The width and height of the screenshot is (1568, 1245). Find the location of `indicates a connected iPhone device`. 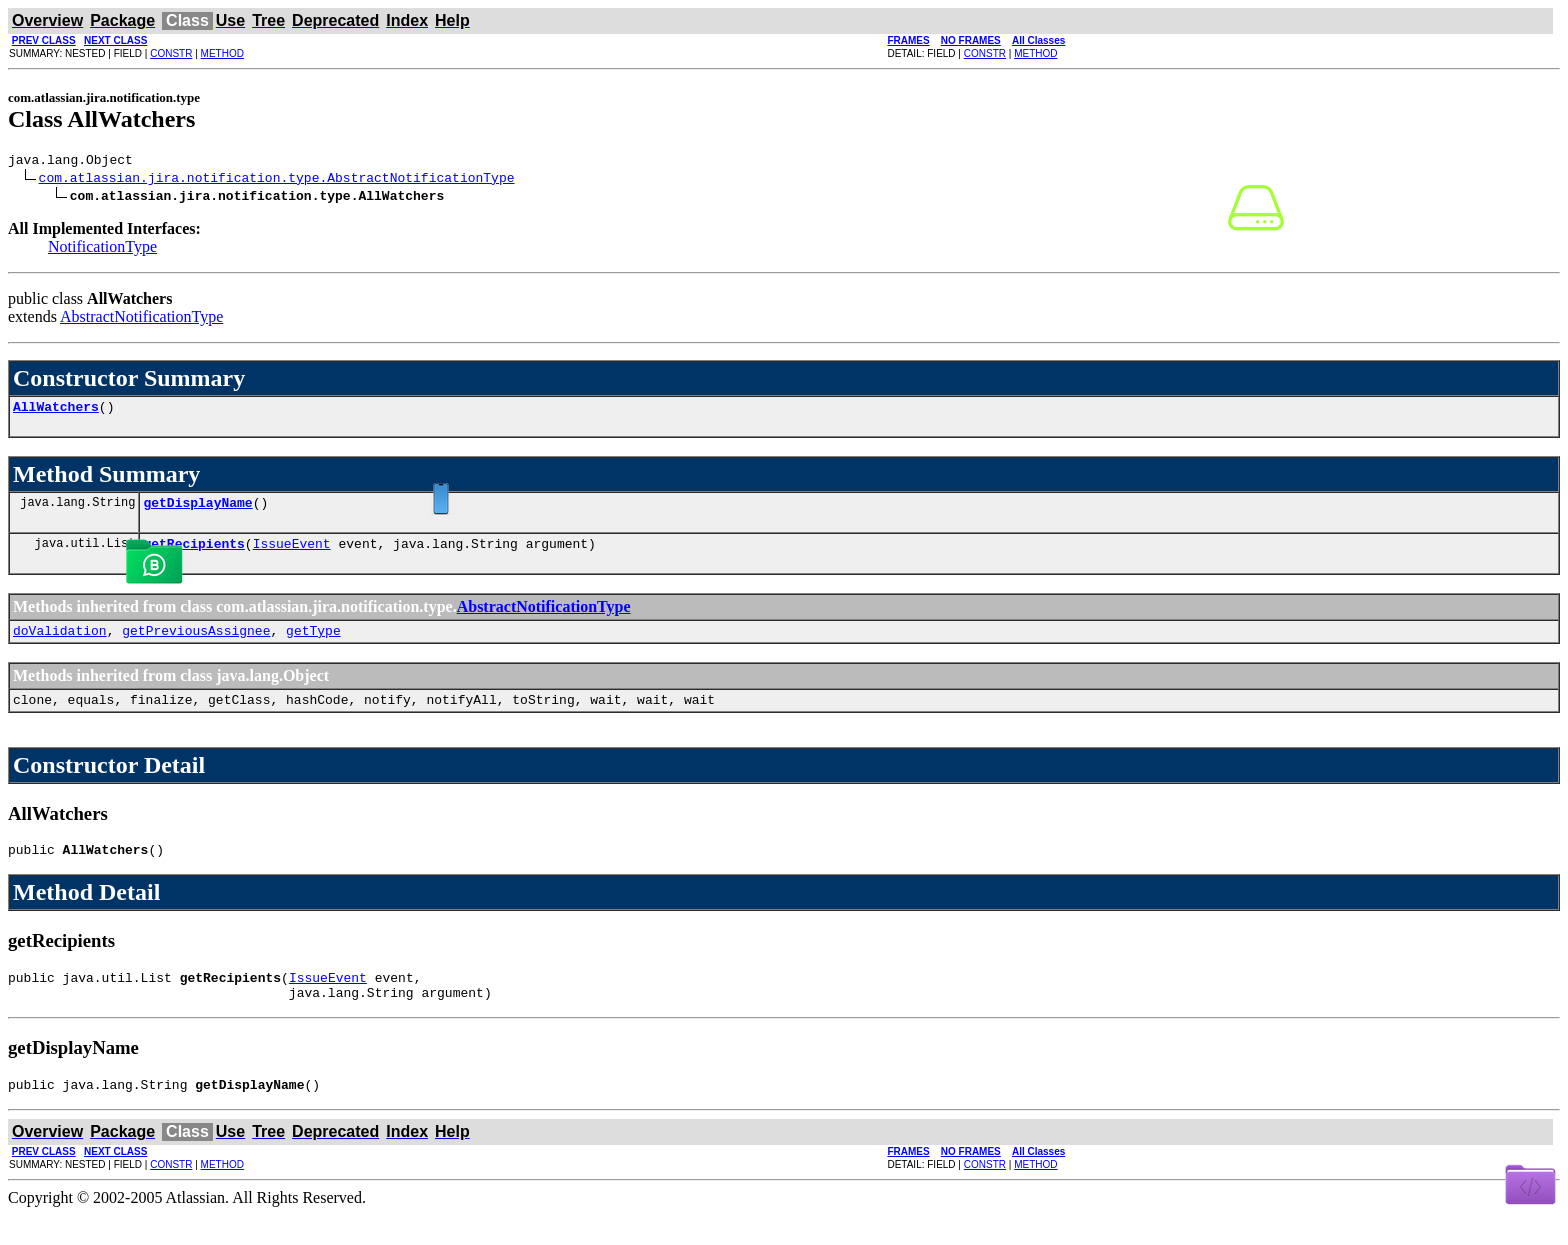

indicates a connected iPhone device is located at coordinates (441, 499).